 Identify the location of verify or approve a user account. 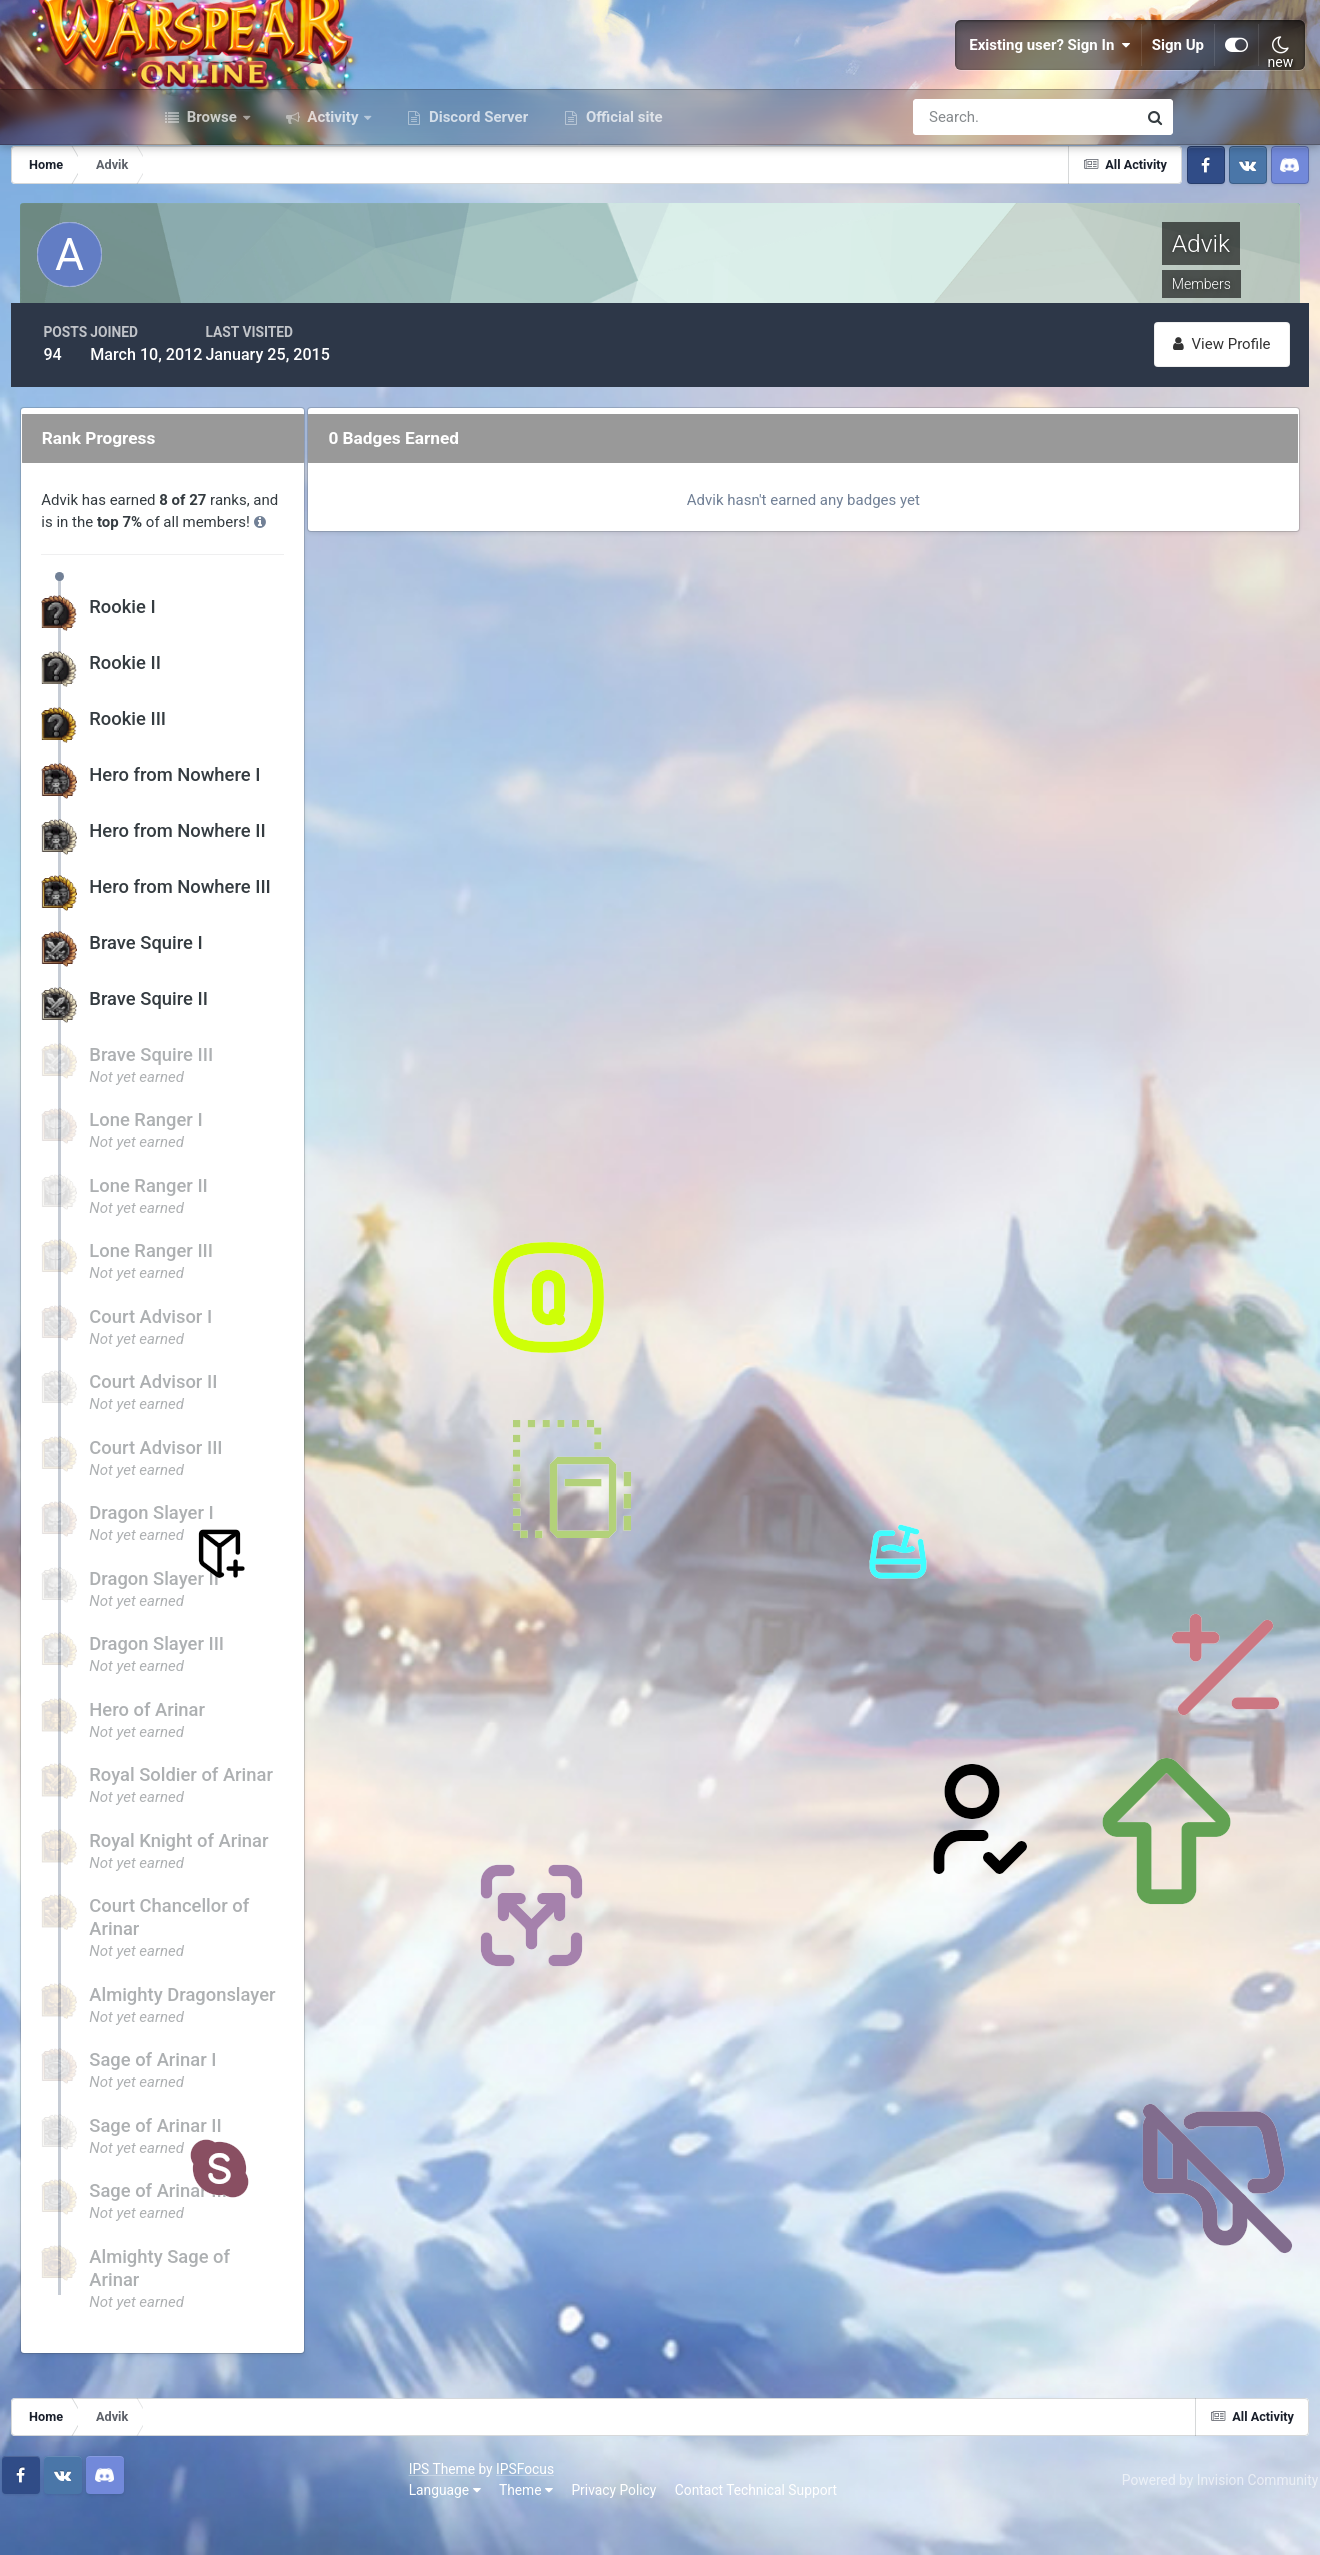
(972, 1819).